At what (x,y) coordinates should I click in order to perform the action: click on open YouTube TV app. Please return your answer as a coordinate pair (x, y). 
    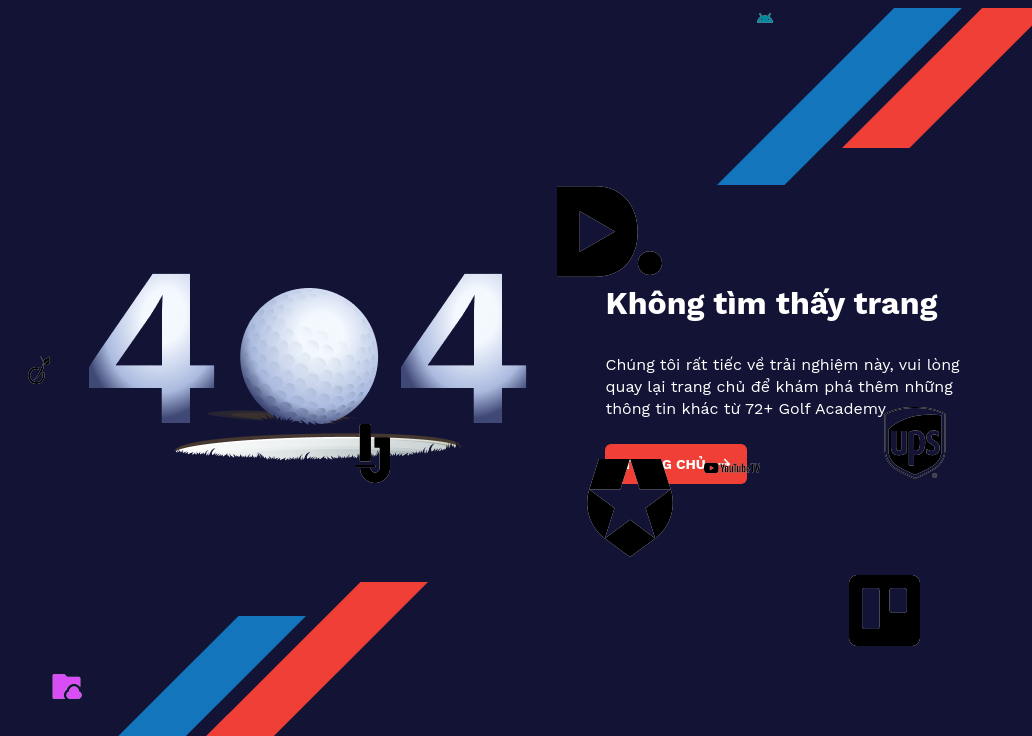
    Looking at the image, I should click on (732, 468).